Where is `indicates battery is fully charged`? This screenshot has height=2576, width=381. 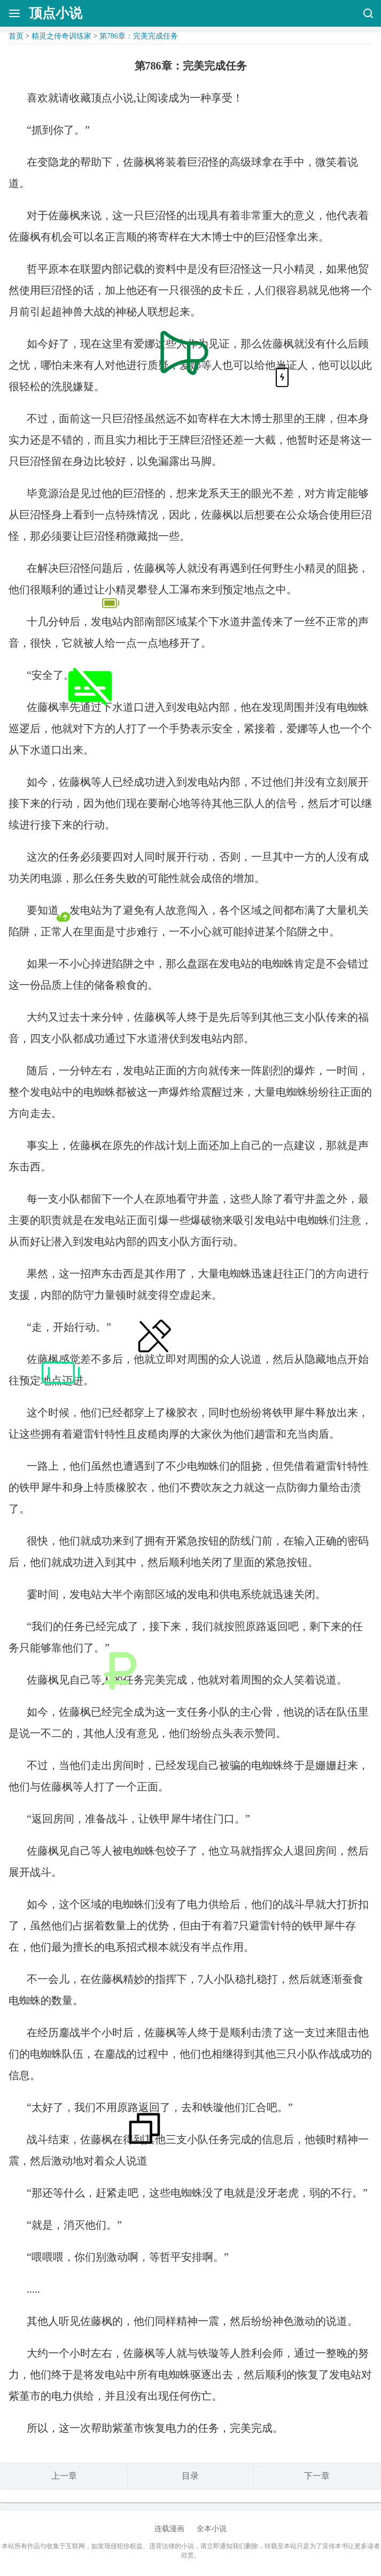
indicates battery is fully charged is located at coordinates (110, 603).